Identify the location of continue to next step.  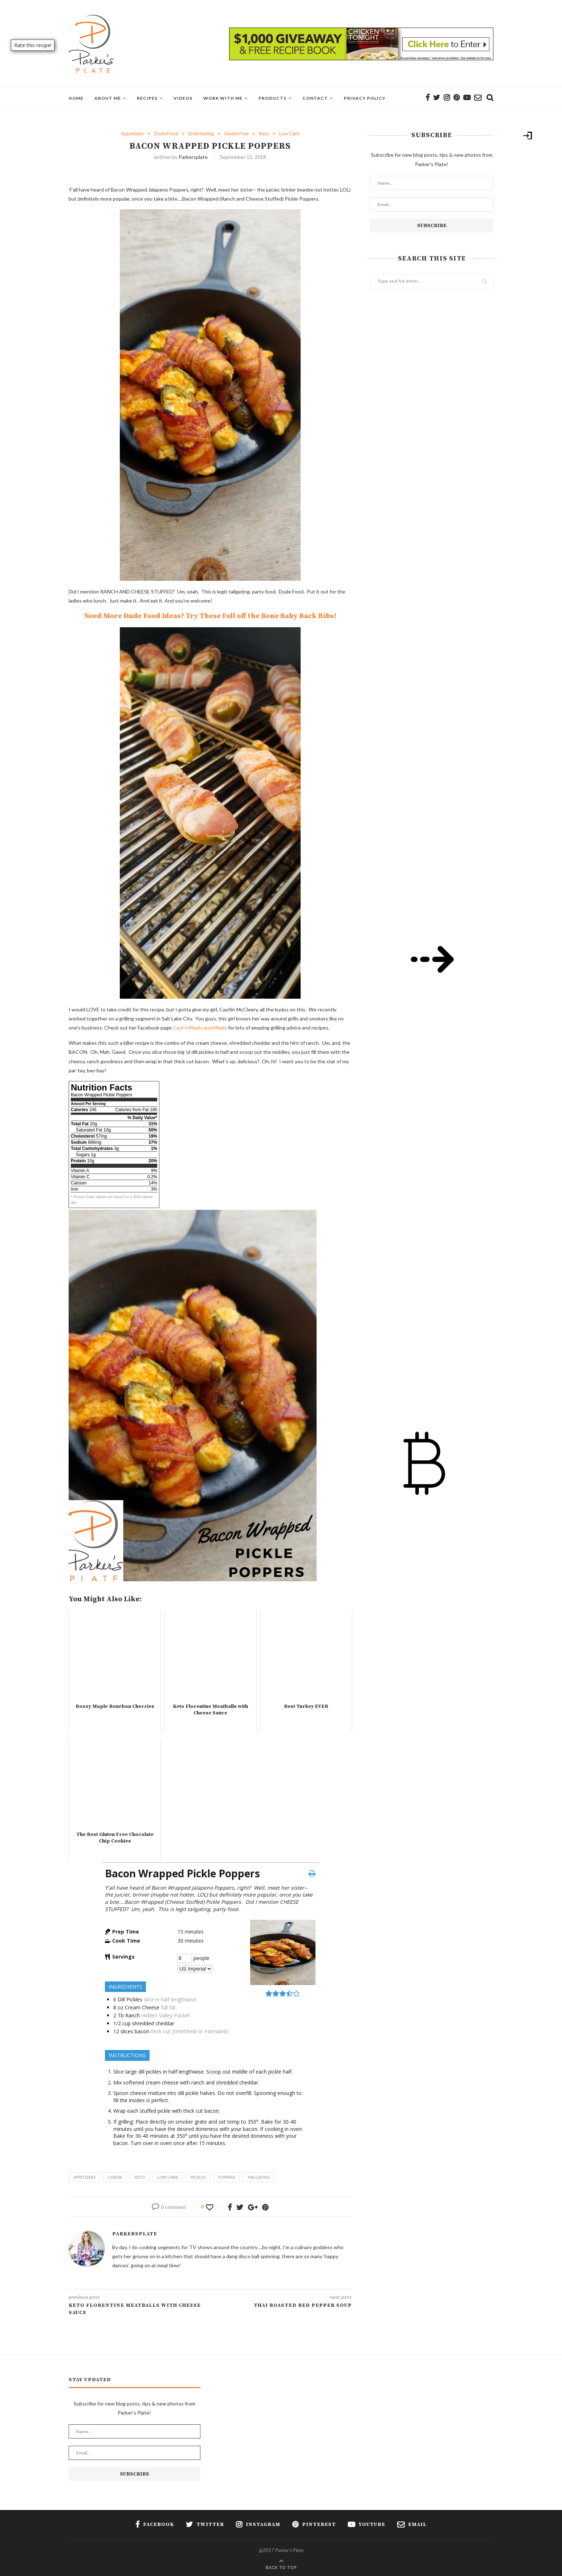
(432, 959).